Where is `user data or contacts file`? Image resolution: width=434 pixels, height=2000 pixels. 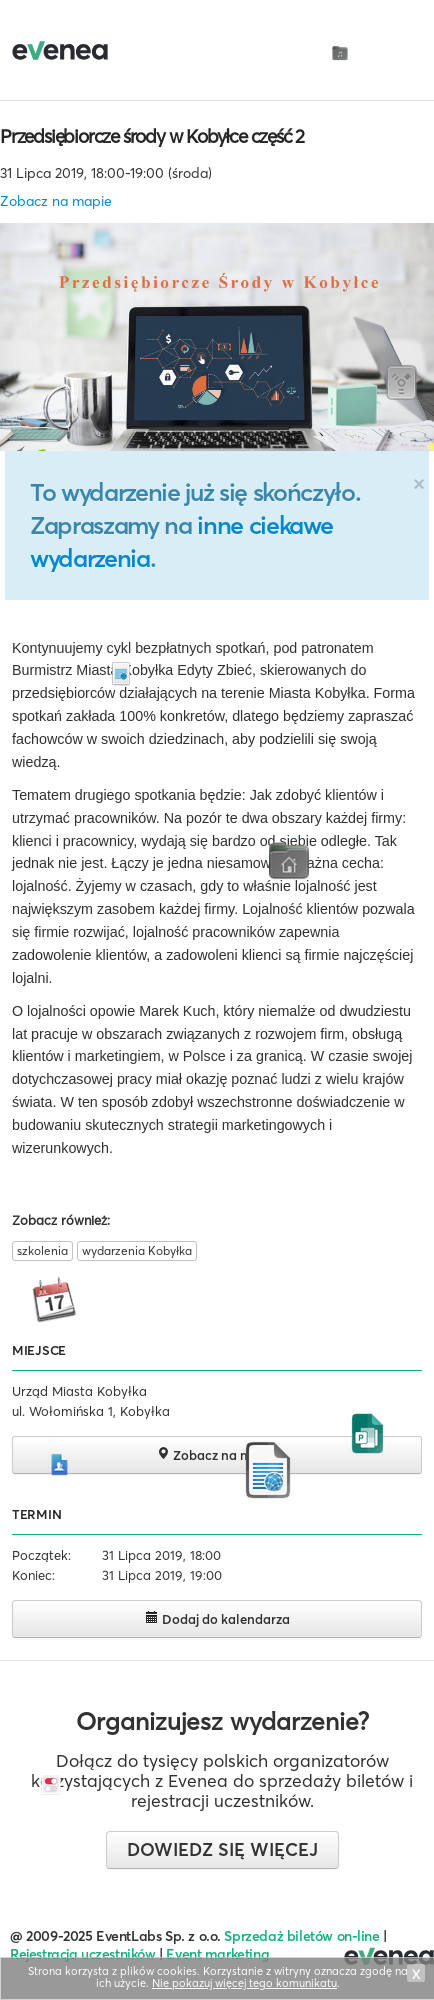 user data or contacts file is located at coordinates (59, 1464).